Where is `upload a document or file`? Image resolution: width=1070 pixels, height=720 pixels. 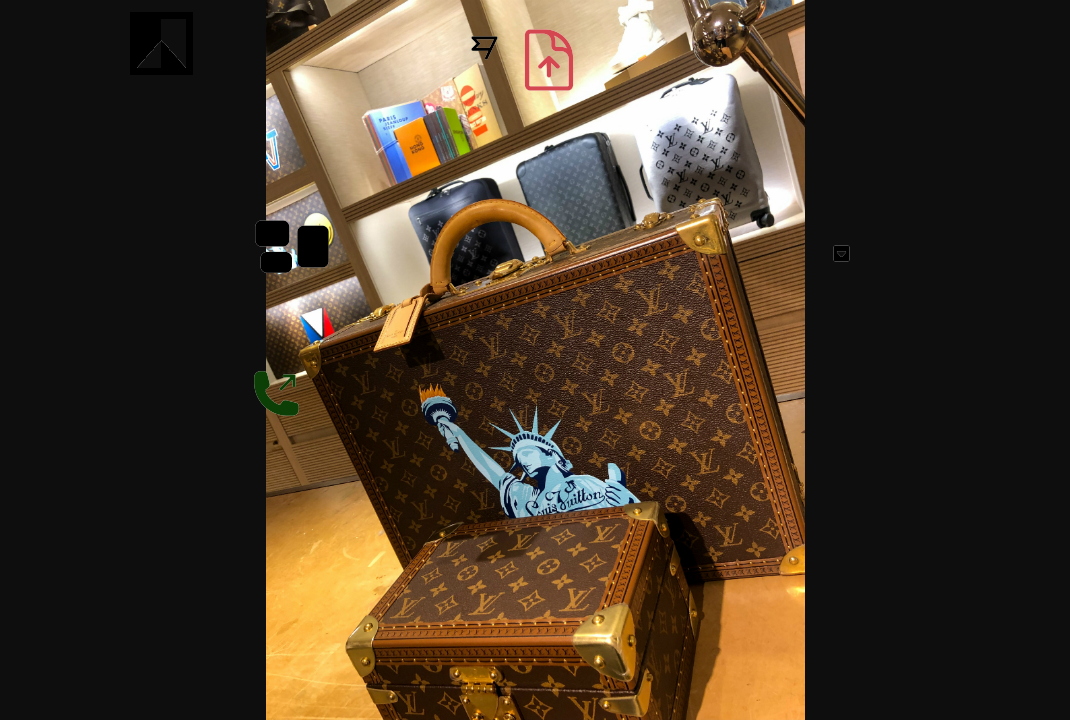
upload a document or file is located at coordinates (549, 60).